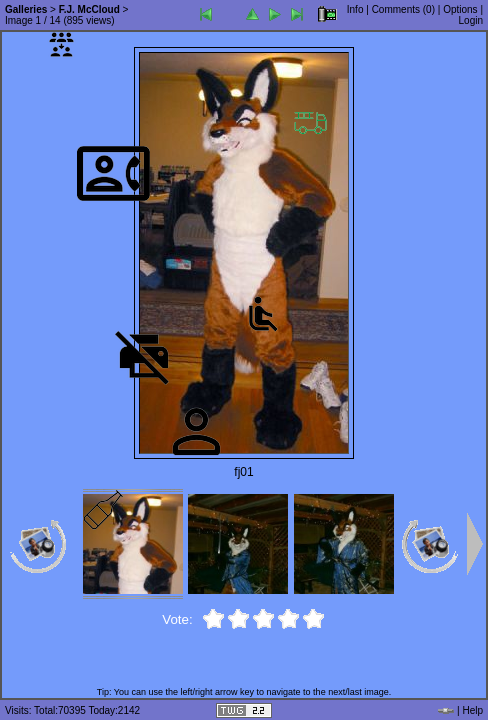 The height and width of the screenshot is (720, 488). Describe the element at coordinates (61, 44) in the screenshot. I see `reduce maximum occupancy or group size` at that location.